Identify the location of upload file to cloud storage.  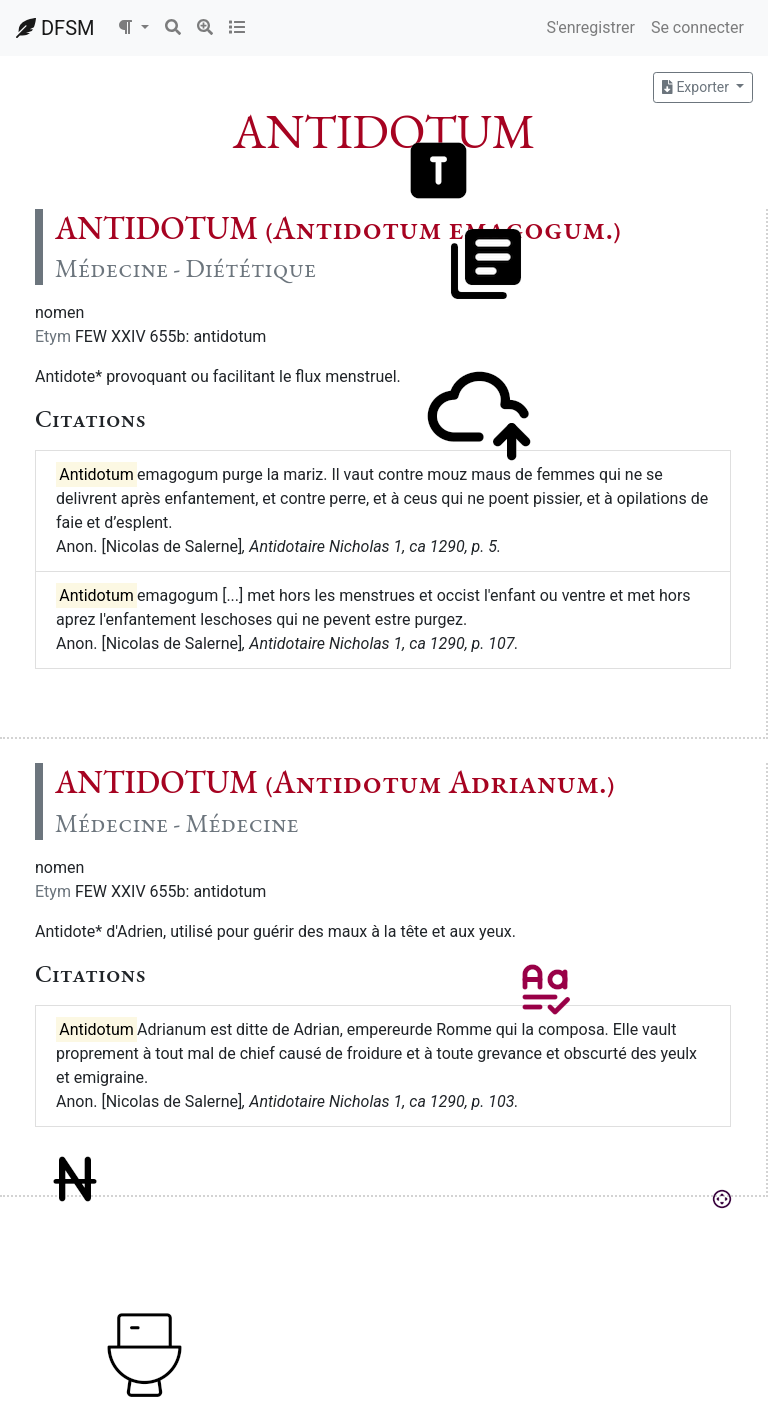
(479, 409).